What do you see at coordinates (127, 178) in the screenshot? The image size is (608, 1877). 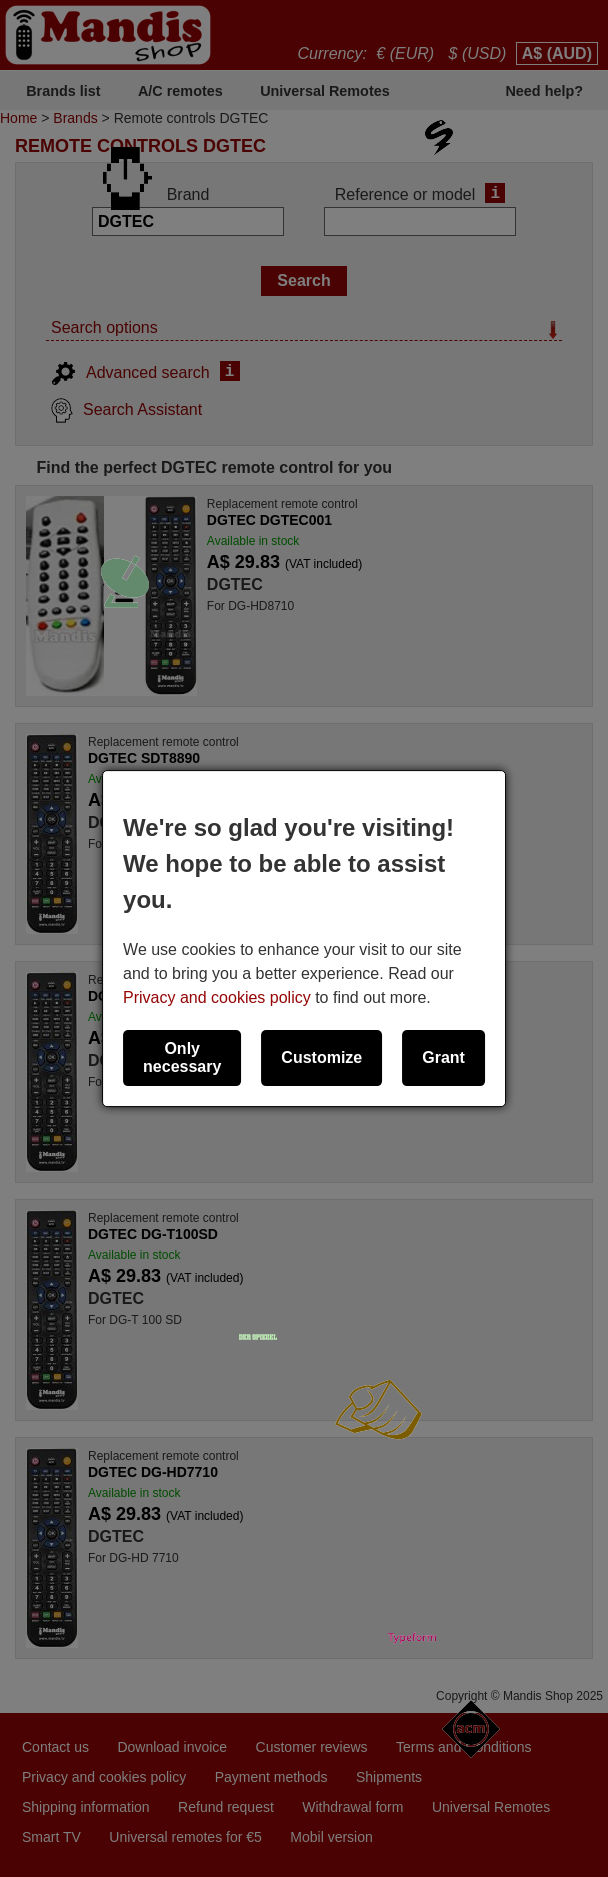 I see `visit Hackernoon website or blog` at bounding box center [127, 178].